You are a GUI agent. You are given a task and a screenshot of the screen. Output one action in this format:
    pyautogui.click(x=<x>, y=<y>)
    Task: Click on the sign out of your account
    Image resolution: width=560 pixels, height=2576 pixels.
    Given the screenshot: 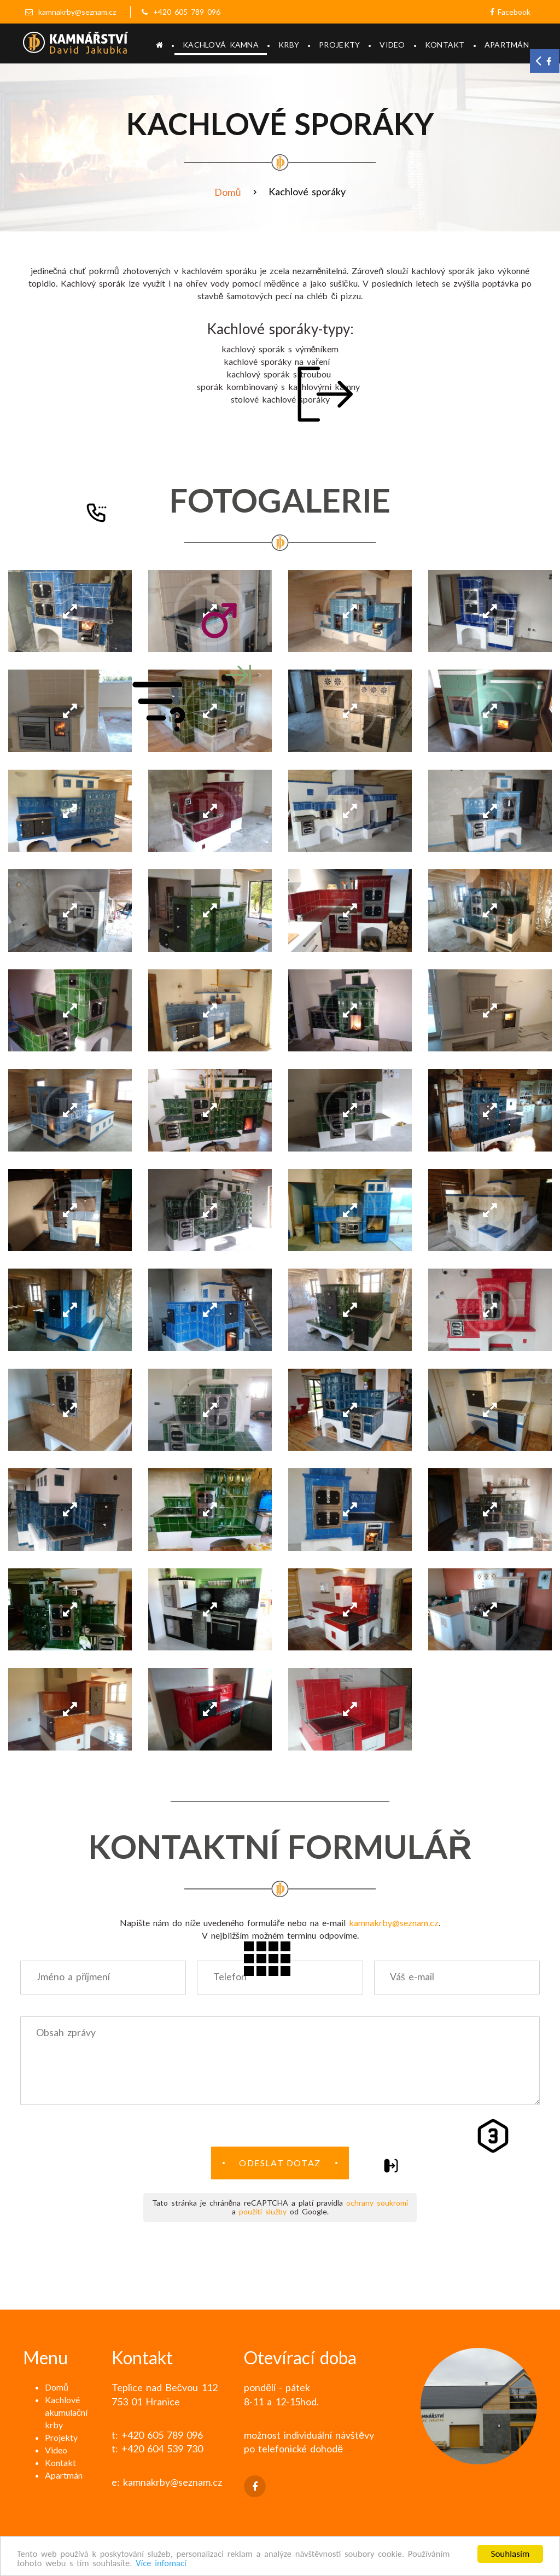 What is the action you would take?
    pyautogui.click(x=323, y=394)
    